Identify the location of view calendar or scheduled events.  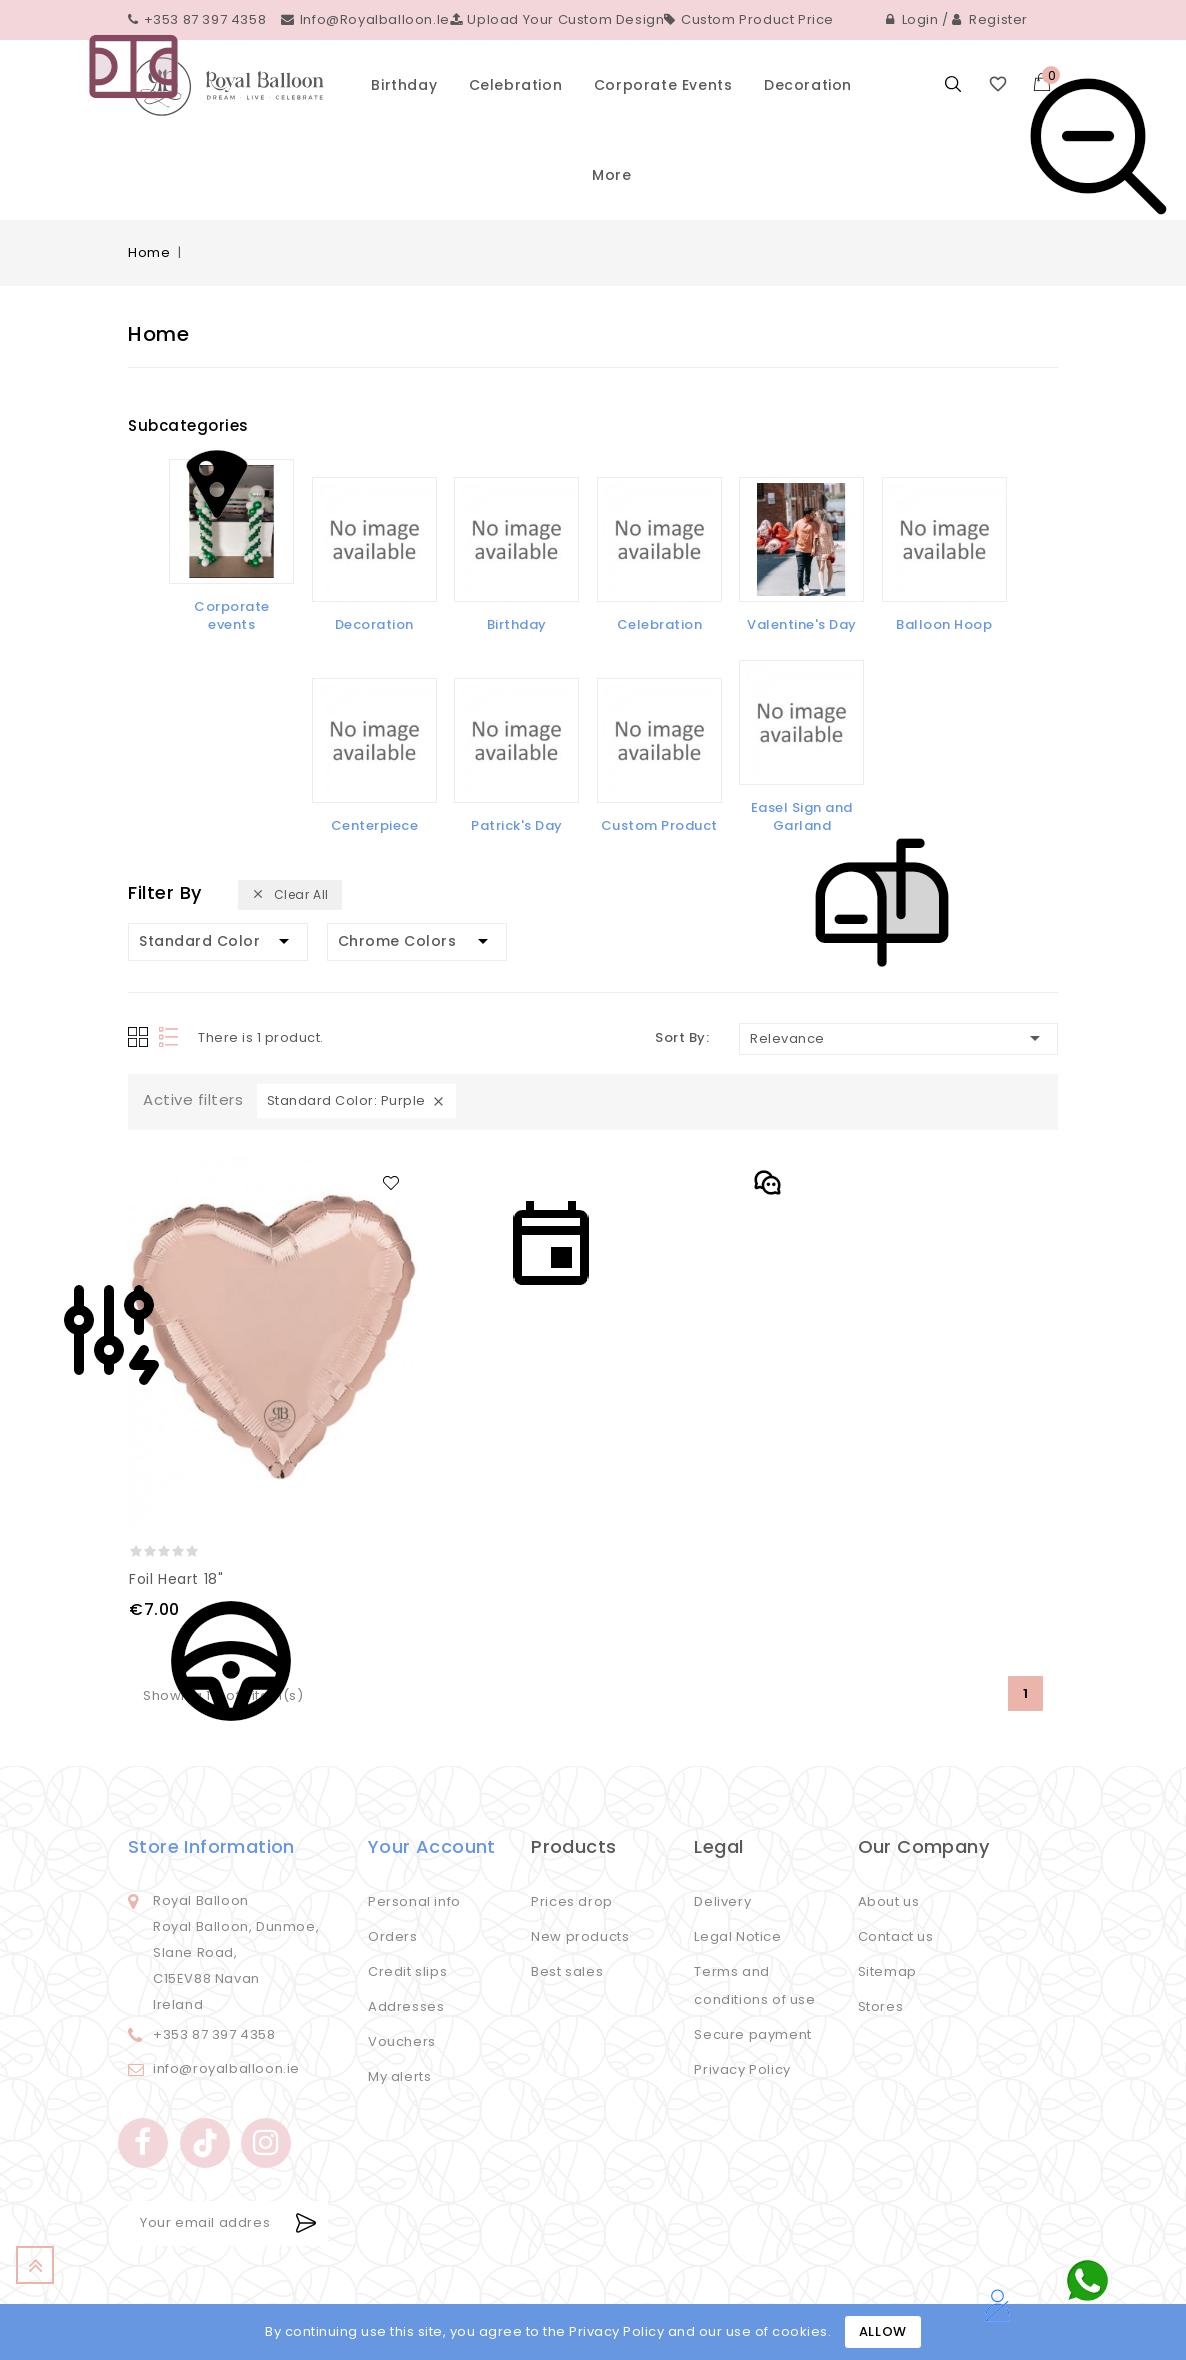
(551, 1243).